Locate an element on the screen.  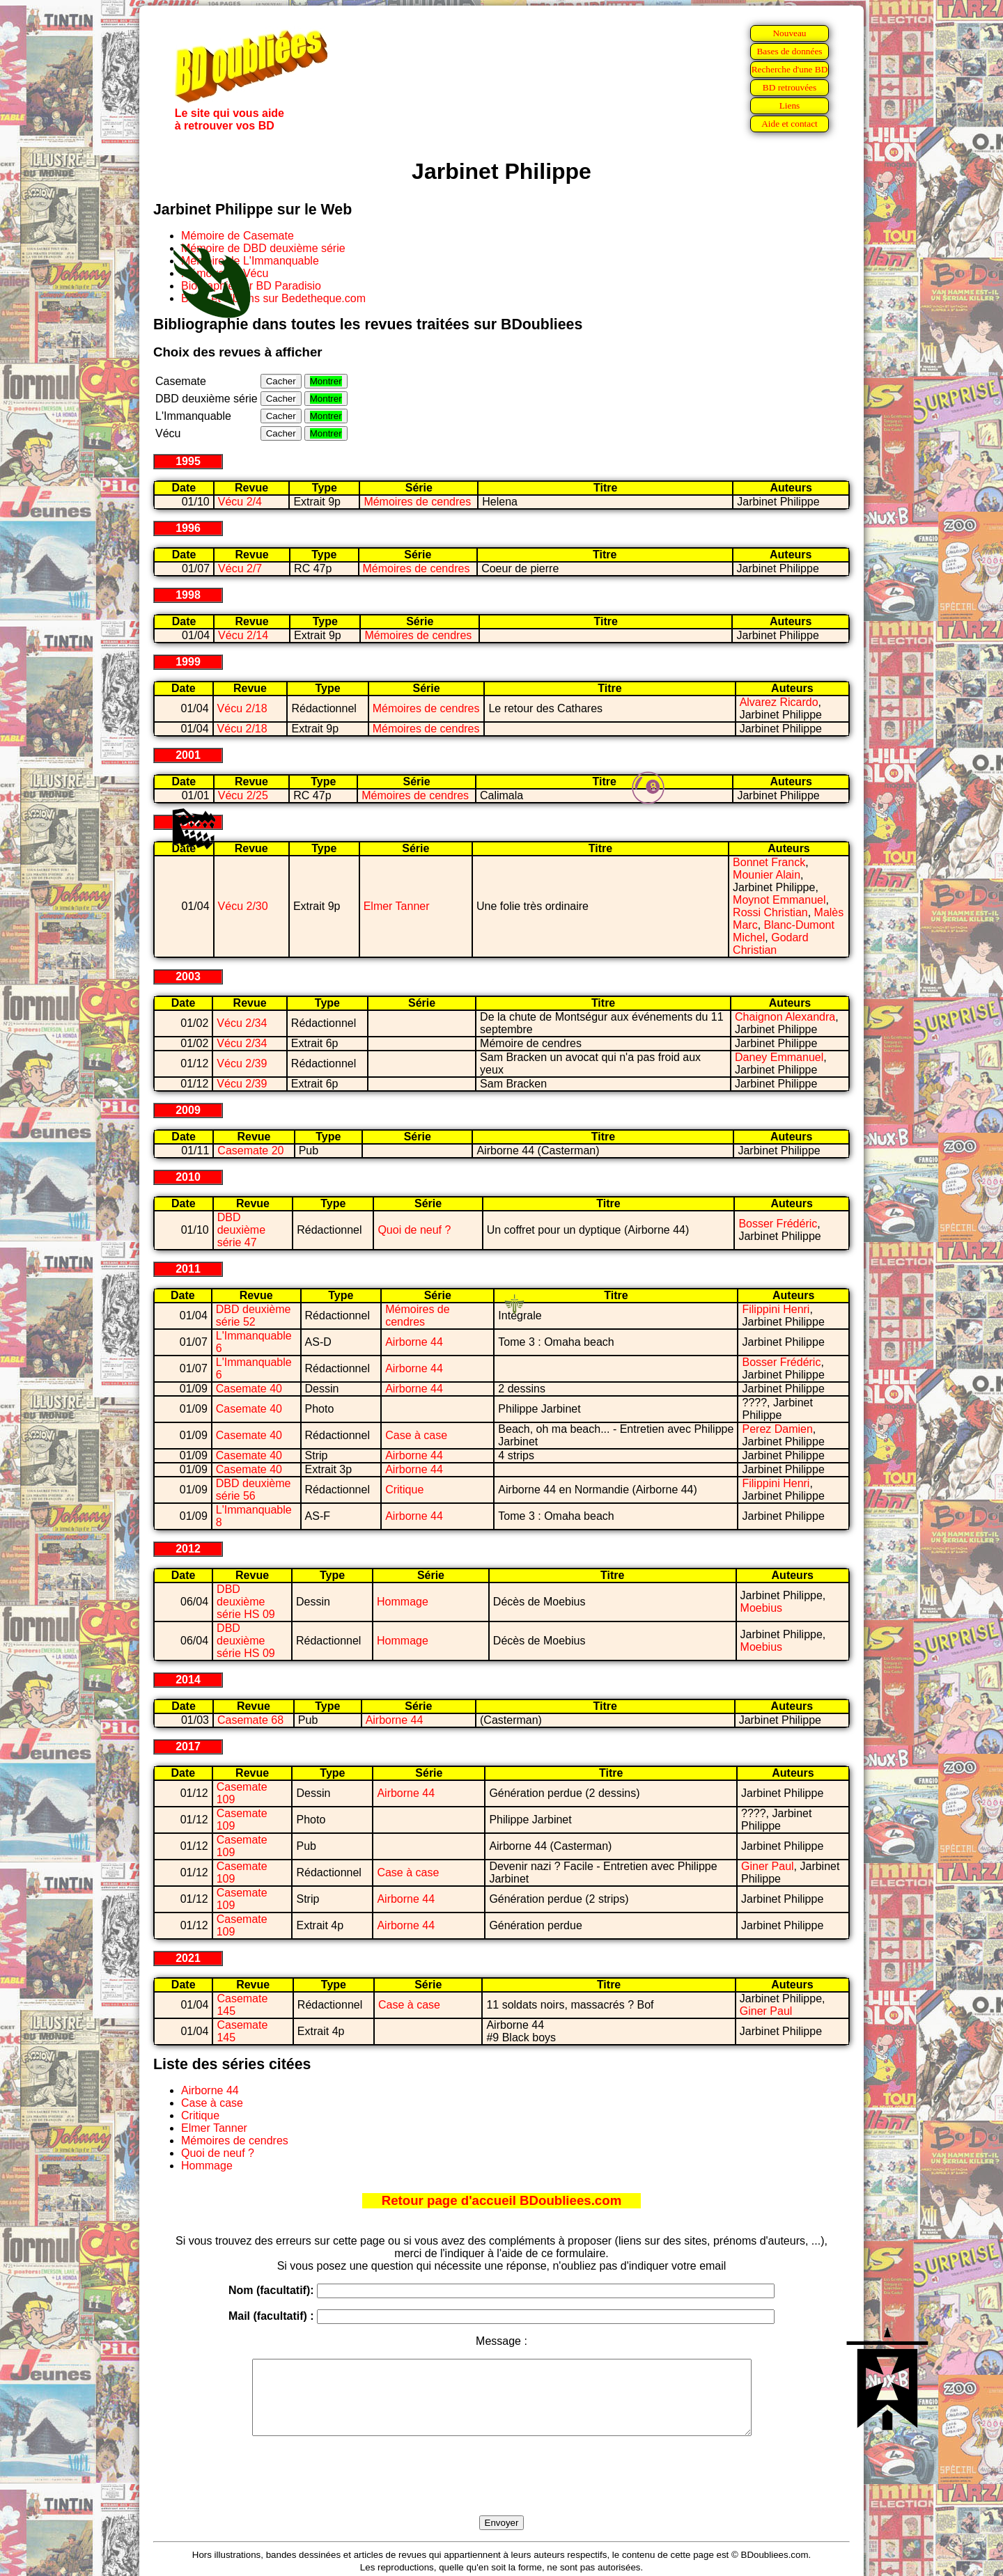
indicates a danger or hazard zone in a game is located at coordinates (194, 829).